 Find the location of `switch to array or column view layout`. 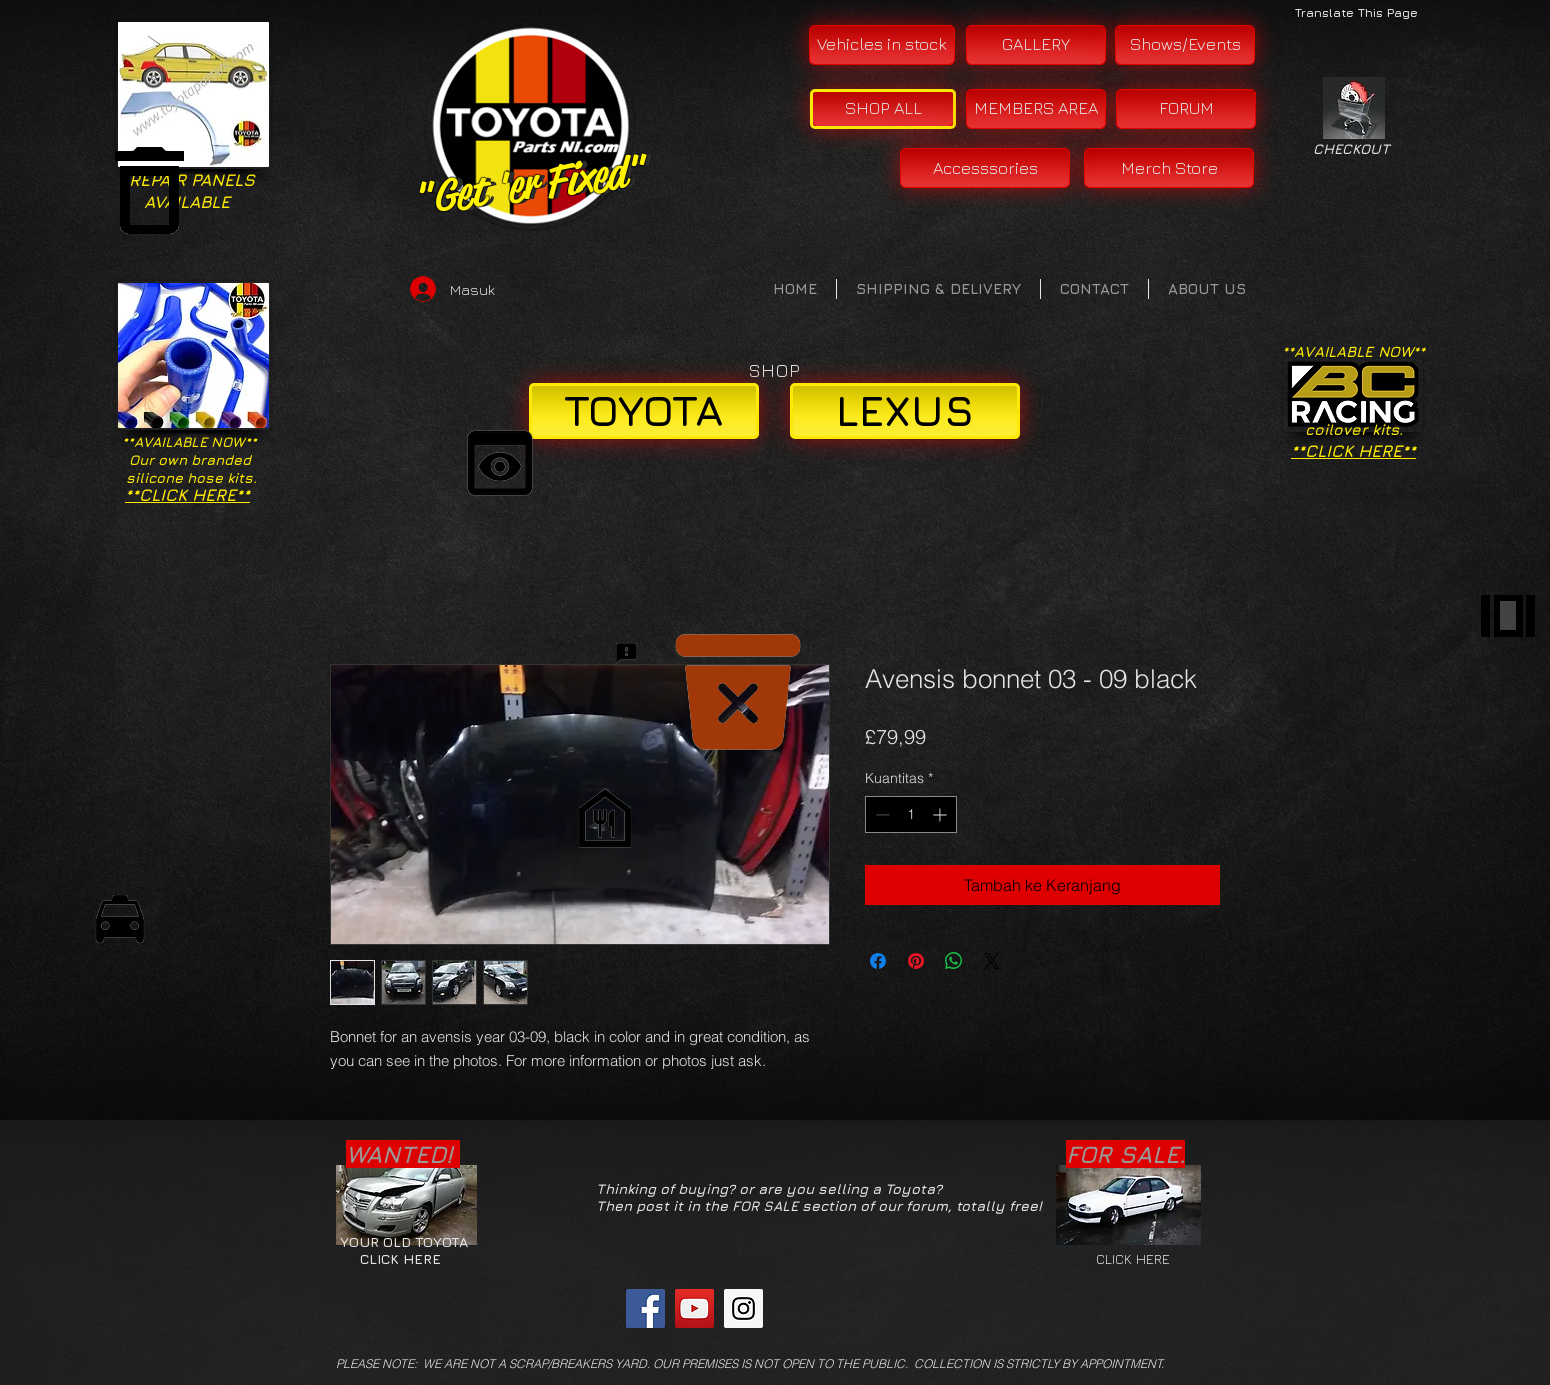

switch to array or column view layout is located at coordinates (1506, 617).